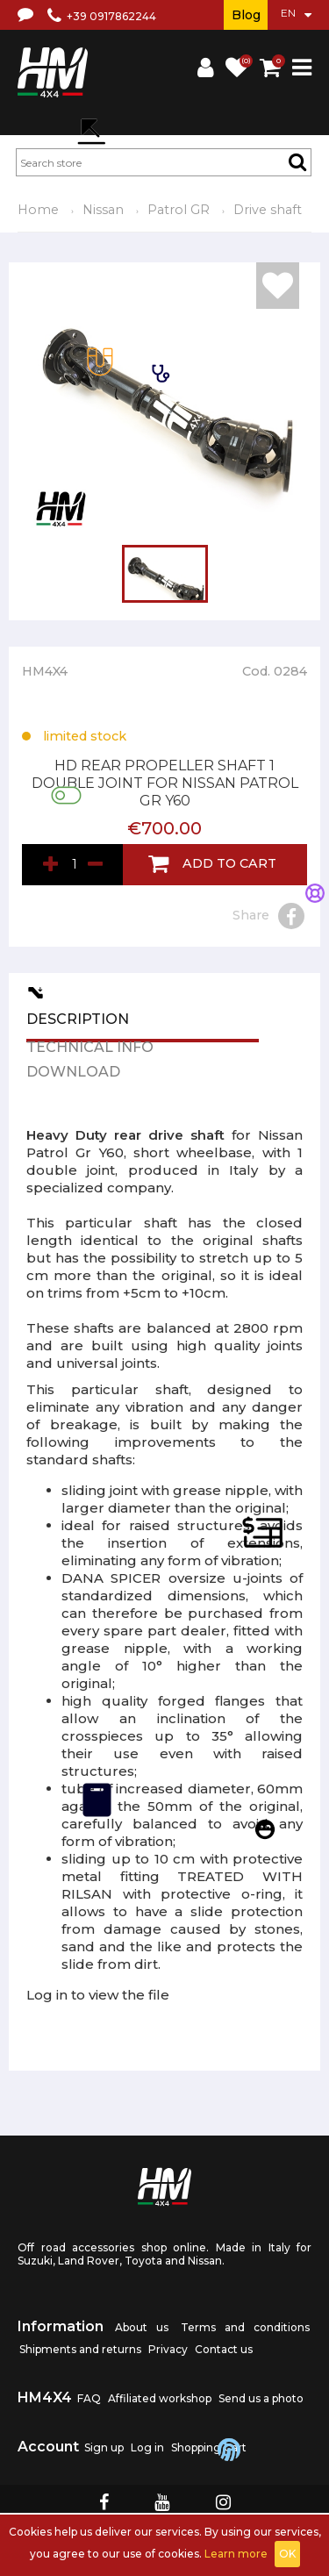 The image size is (329, 2576). Describe the element at coordinates (315, 893) in the screenshot. I see `access help or support resources` at that location.